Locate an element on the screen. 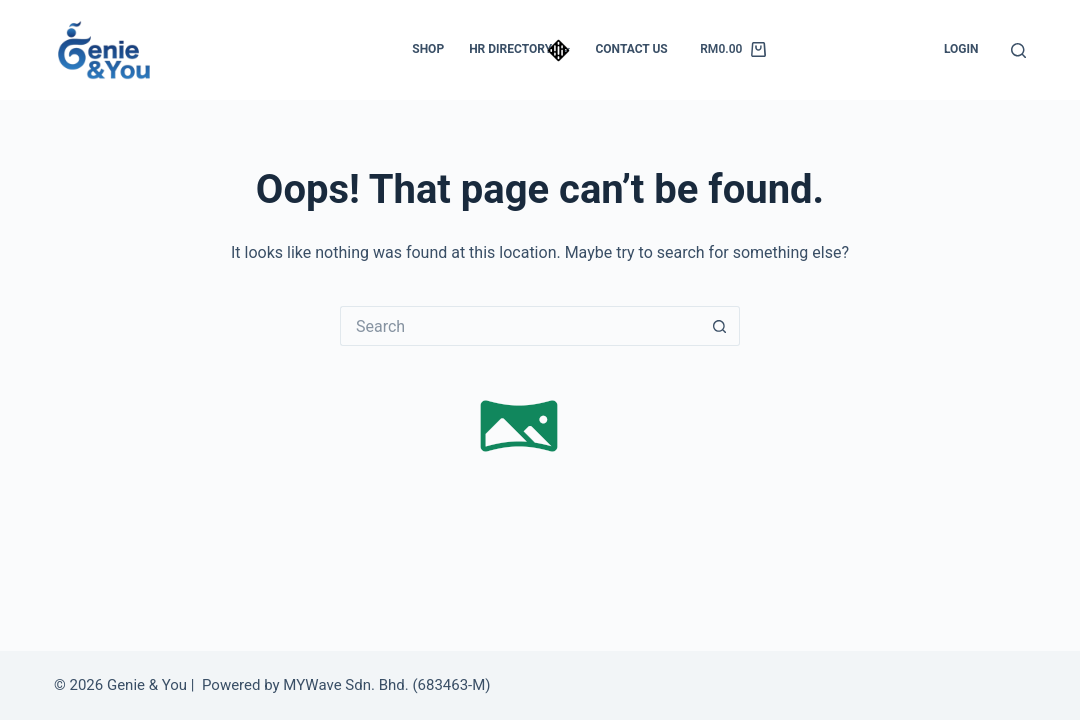 The image size is (1080, 720). open google podcasts app is located at coordinates (558, 50).